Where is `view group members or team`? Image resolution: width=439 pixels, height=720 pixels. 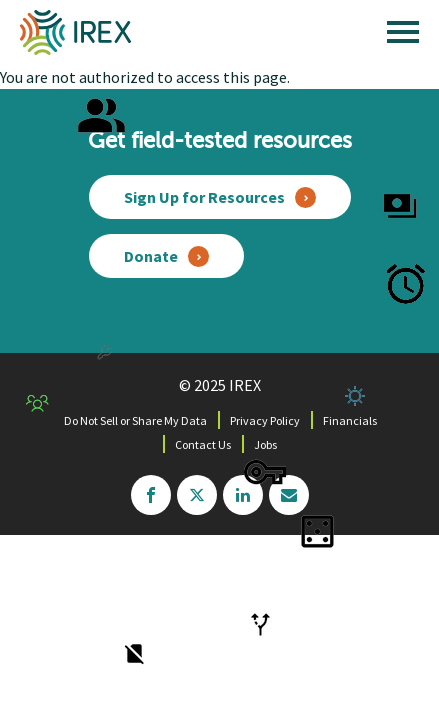 view group members or team is located at coordinates (37, 402).